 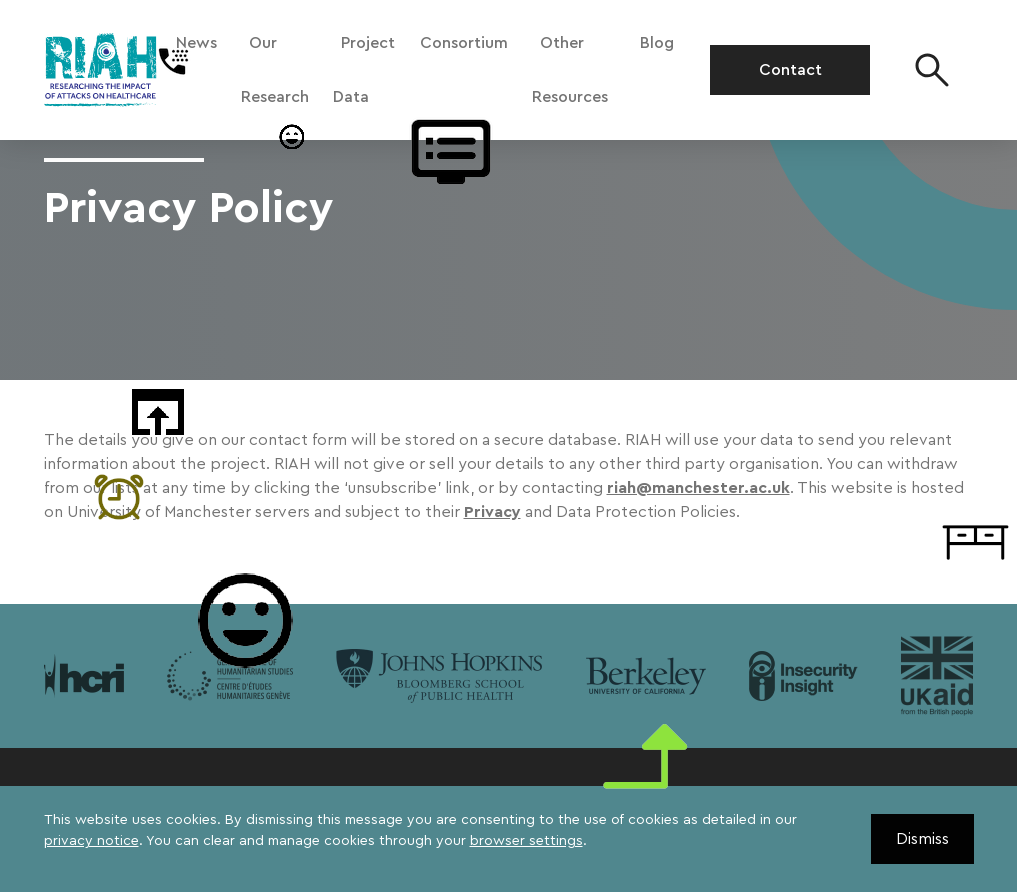 What do you see at coordinates (245, 620) in the screenshot?
I see `select your current mood or emotional state` at bounding box center [245, 620].